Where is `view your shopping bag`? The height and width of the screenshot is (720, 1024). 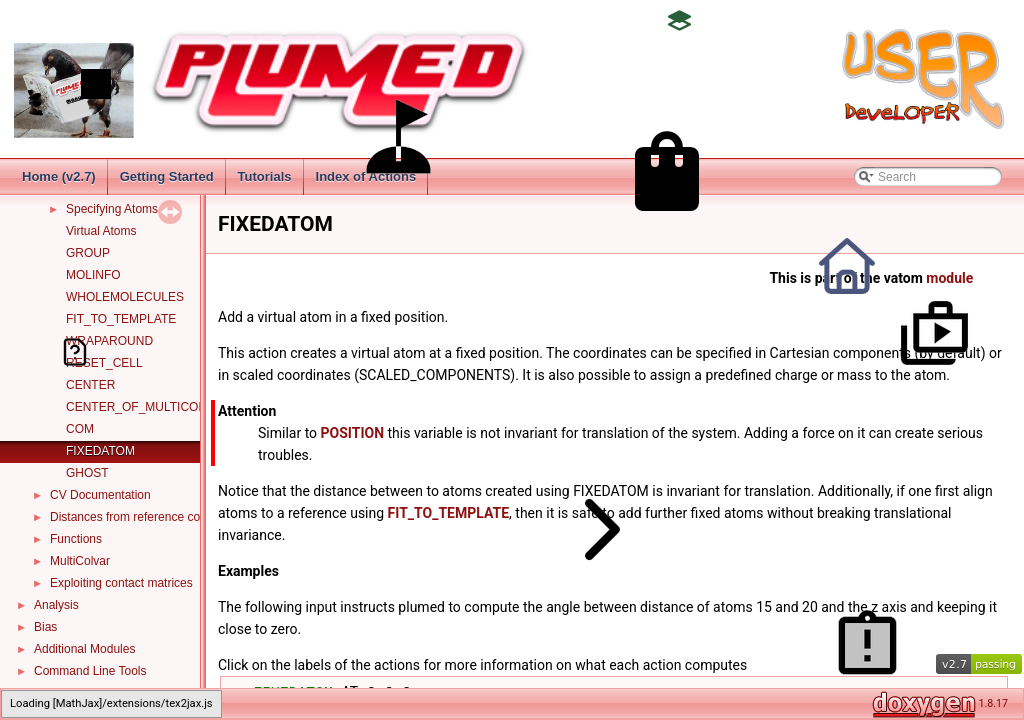
view your shopping bag is located at coordinates (667, 171).